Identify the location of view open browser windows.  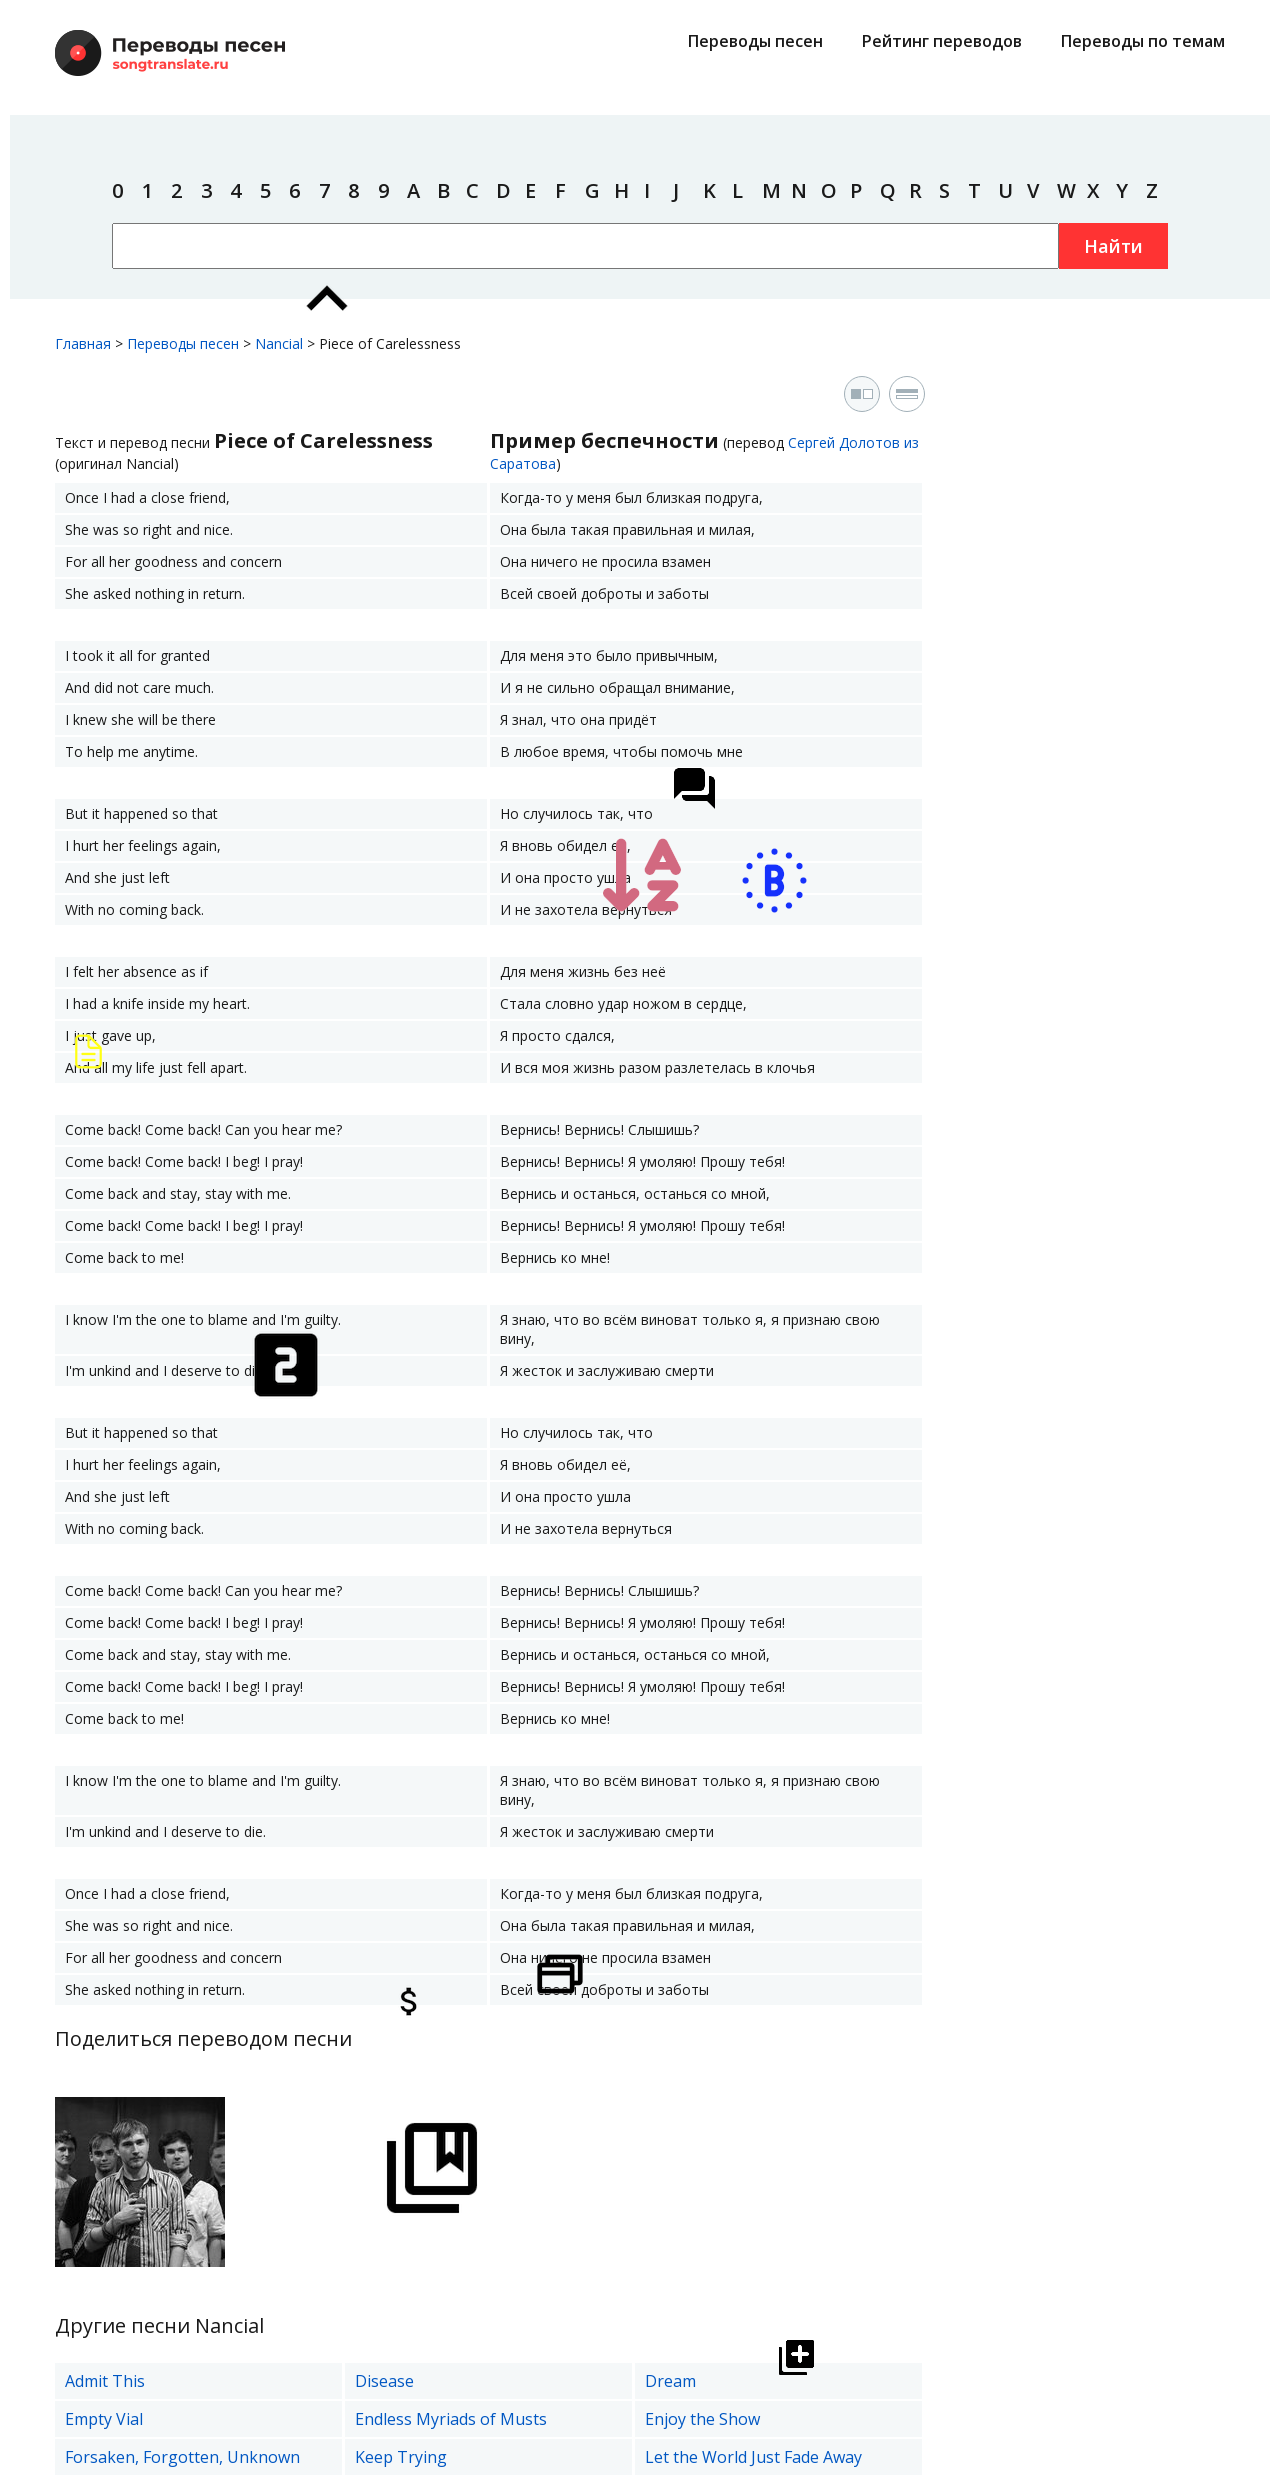
(560, 1974).